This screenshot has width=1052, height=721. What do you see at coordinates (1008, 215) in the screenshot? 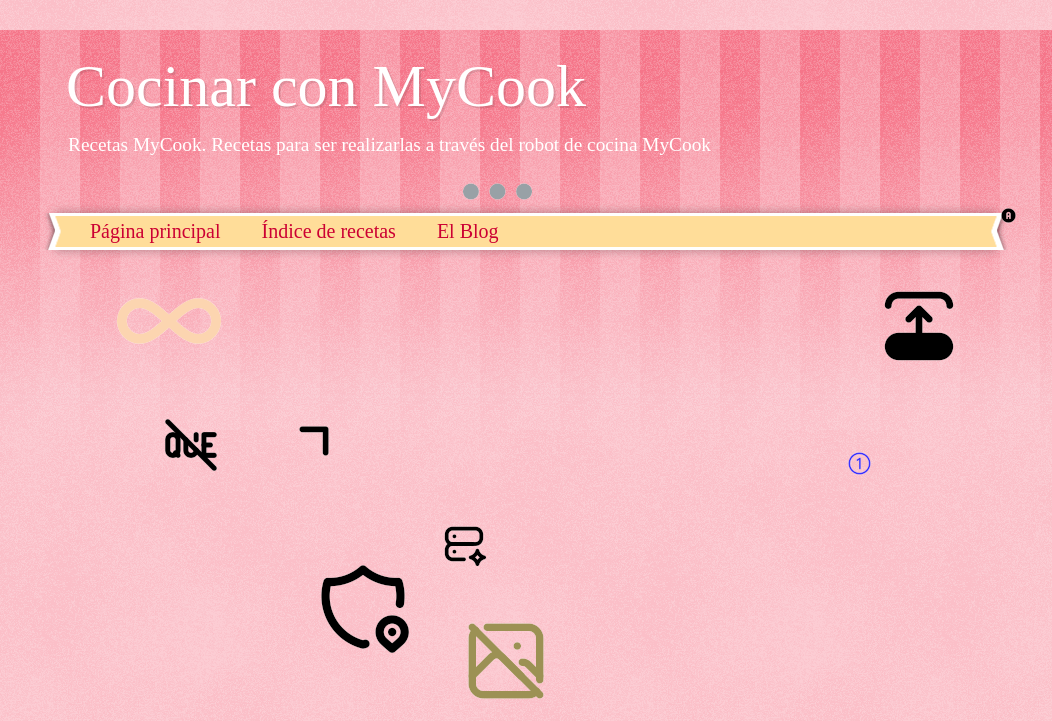
I see `select option A in a multiple choice interface` at bounding box center [1008, 215].